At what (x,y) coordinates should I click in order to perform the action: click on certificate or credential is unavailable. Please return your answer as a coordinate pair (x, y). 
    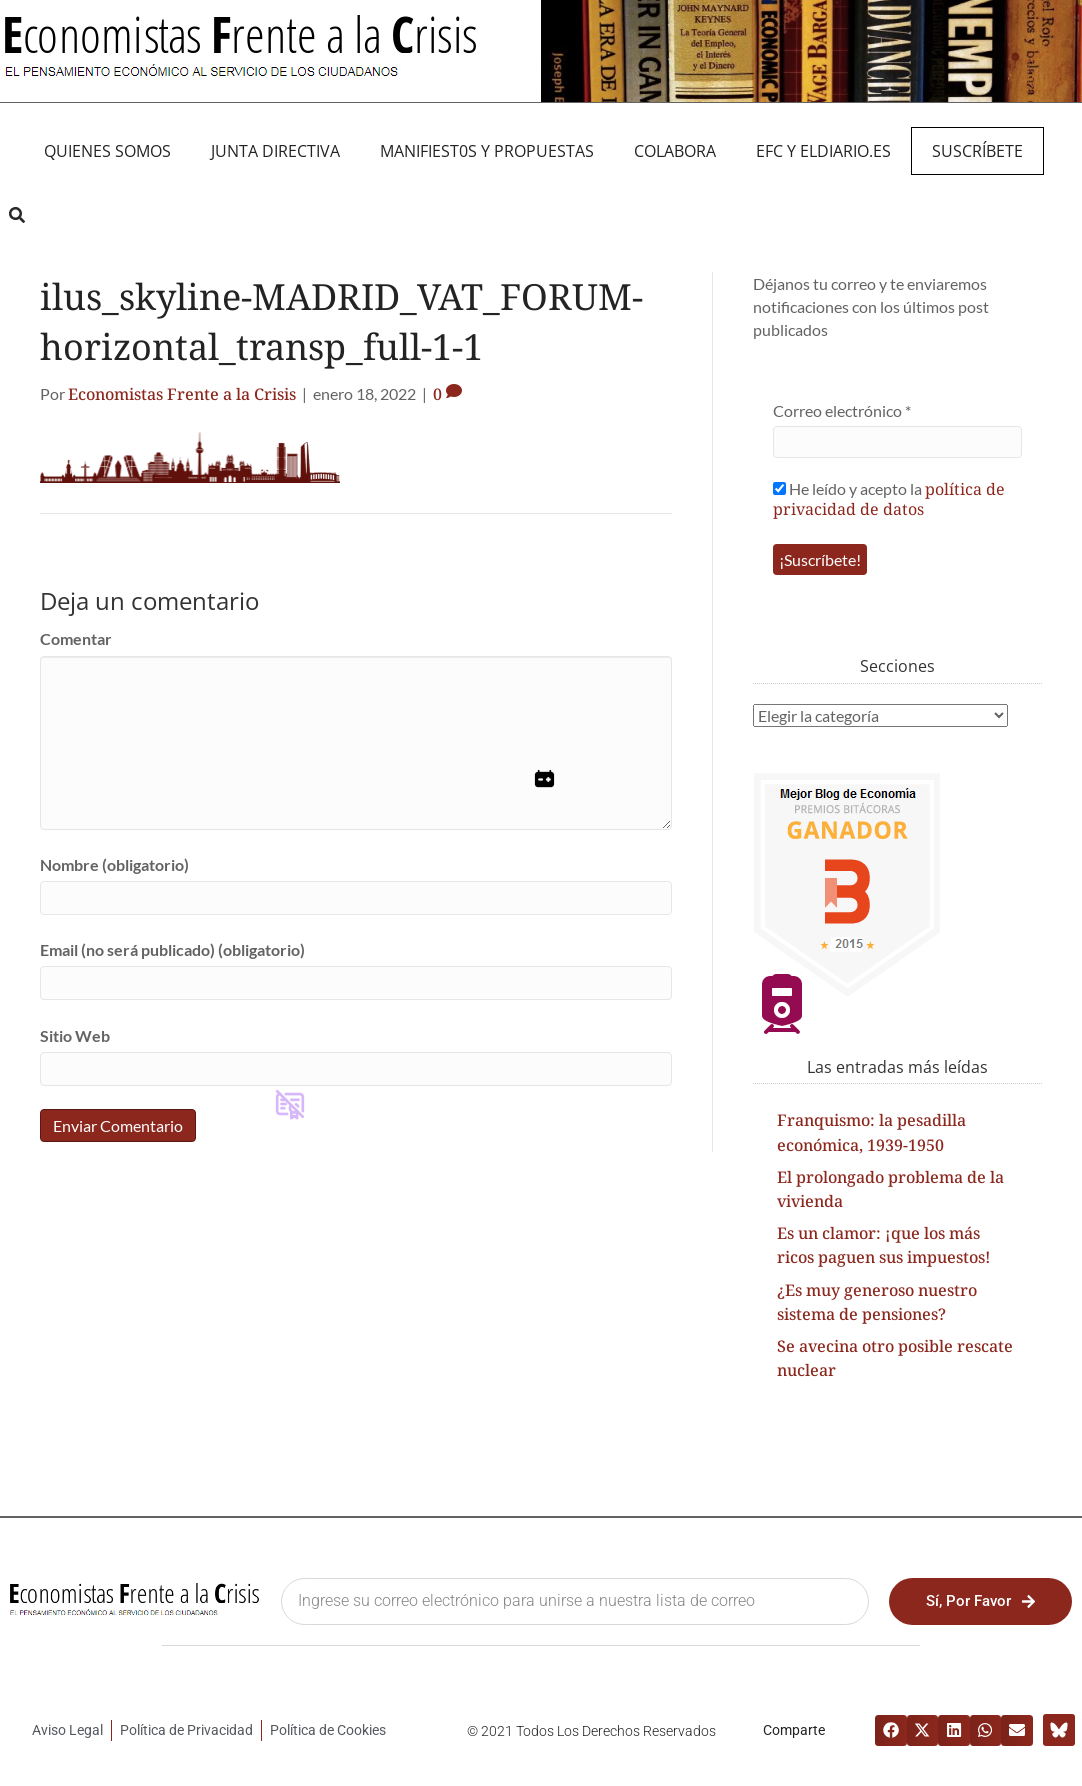
    Looking at the image, I should click on (290, 1104).